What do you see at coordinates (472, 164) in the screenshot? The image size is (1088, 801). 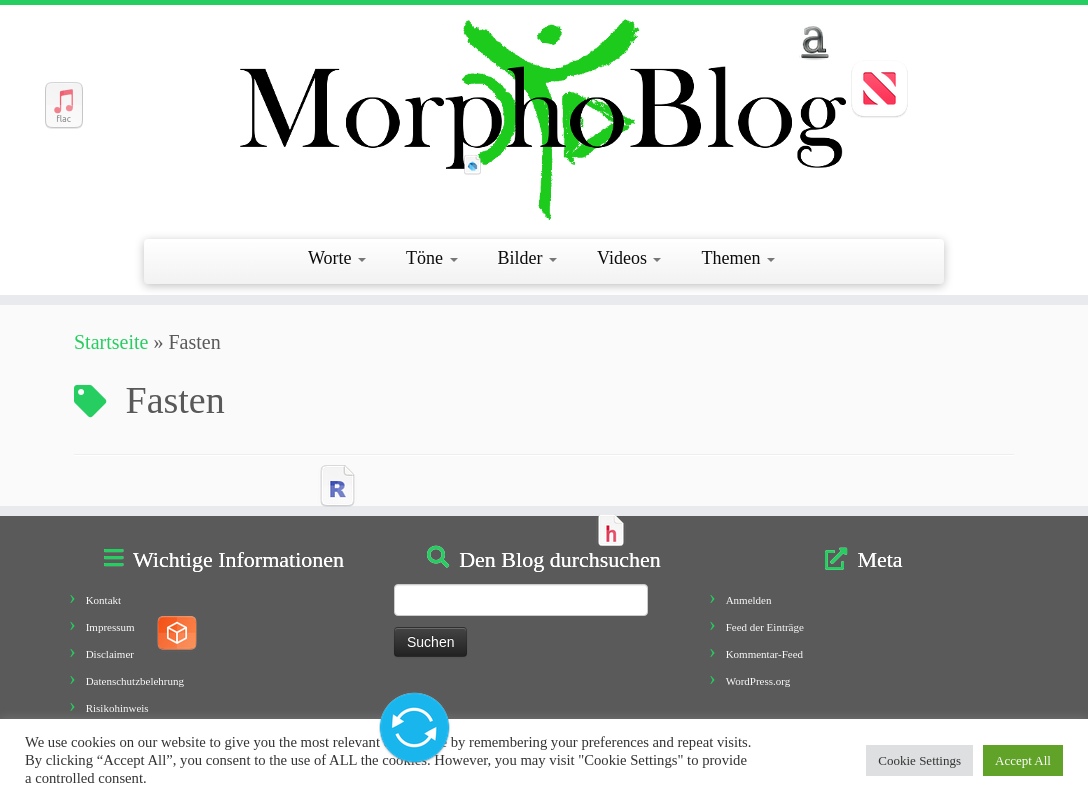 I see `dart programming language source file` at bounding box center [472, 164].